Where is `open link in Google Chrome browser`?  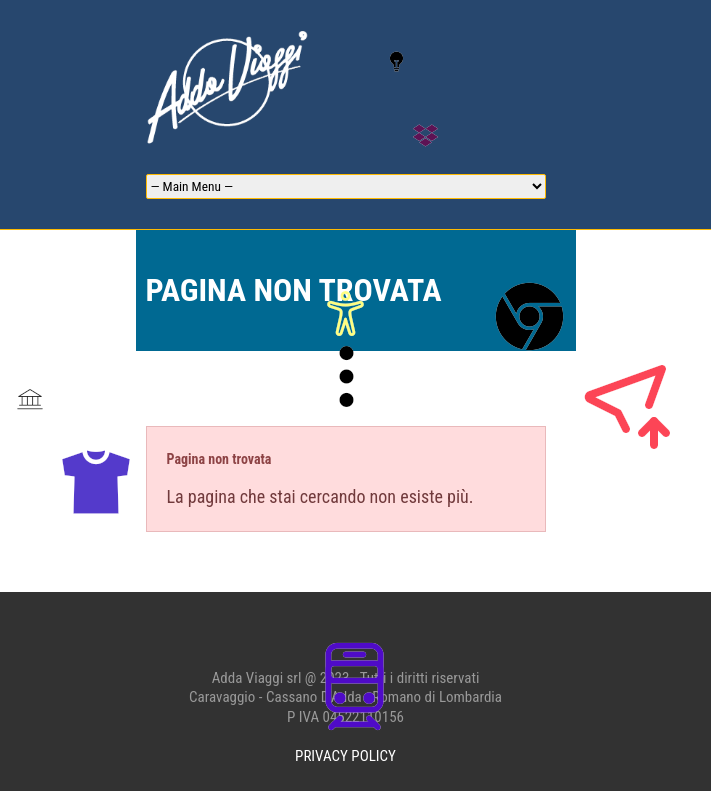
open link in Google Chrome browser is located at coordinates (529, 316).